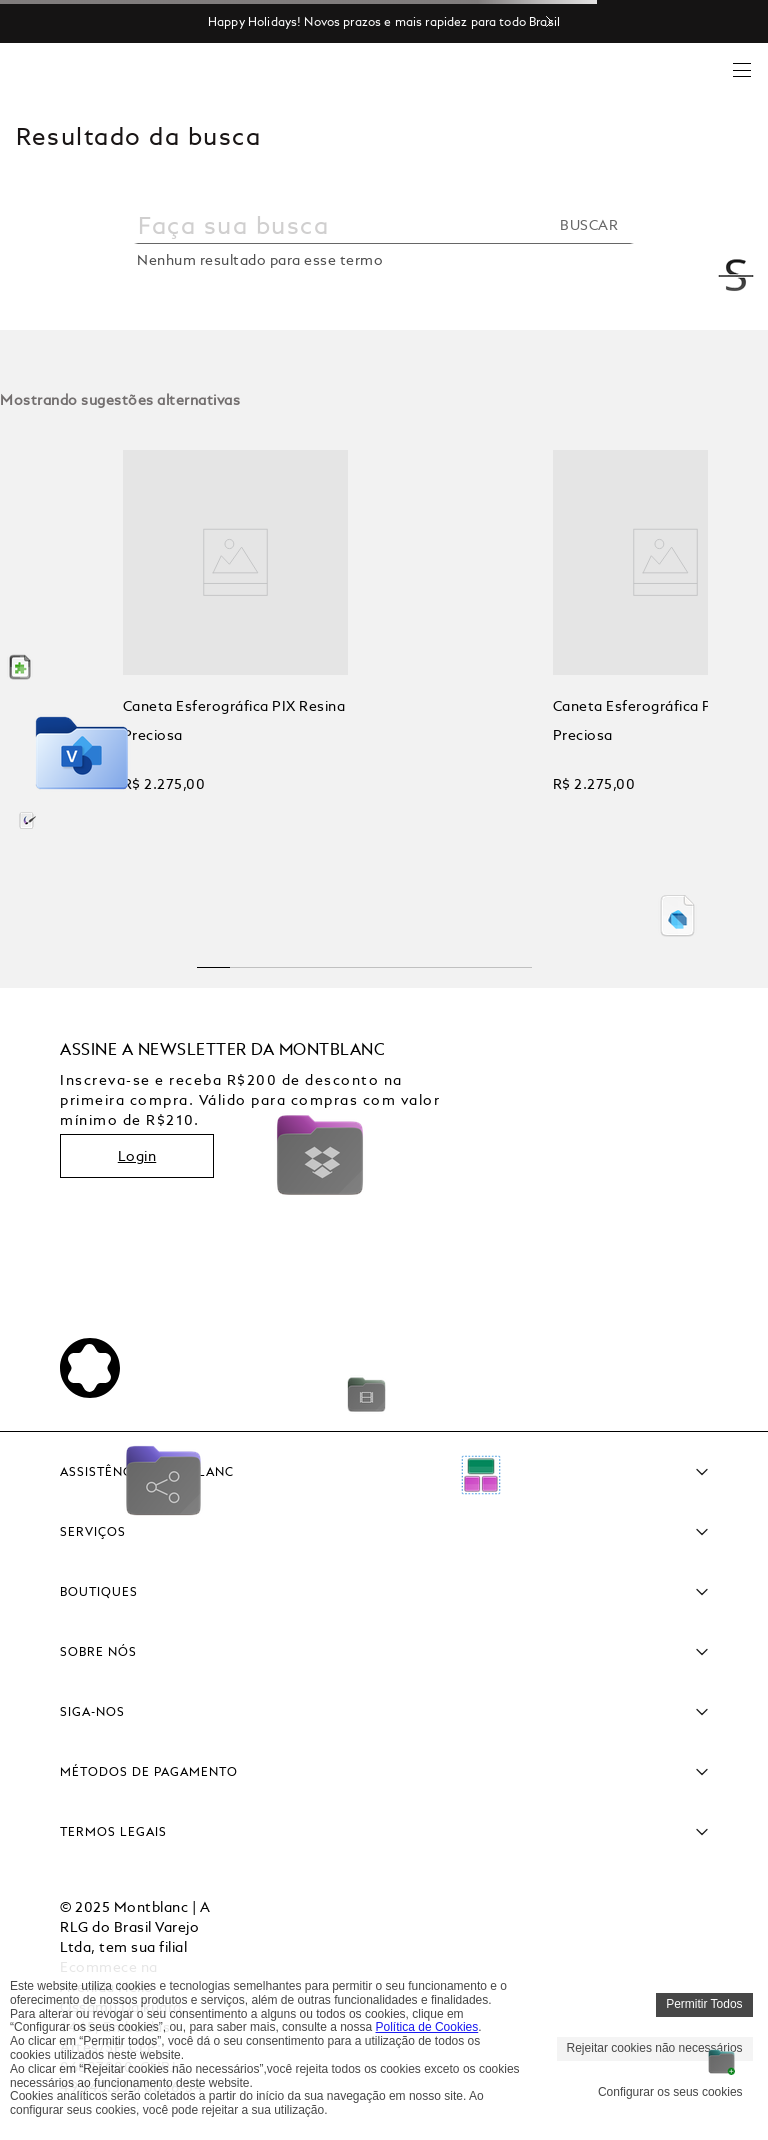 This screenshot has width=768, height=2140. Describe the element at coordinates (366, 1394) in the screenshot. I see `open your videos folder` at that location.